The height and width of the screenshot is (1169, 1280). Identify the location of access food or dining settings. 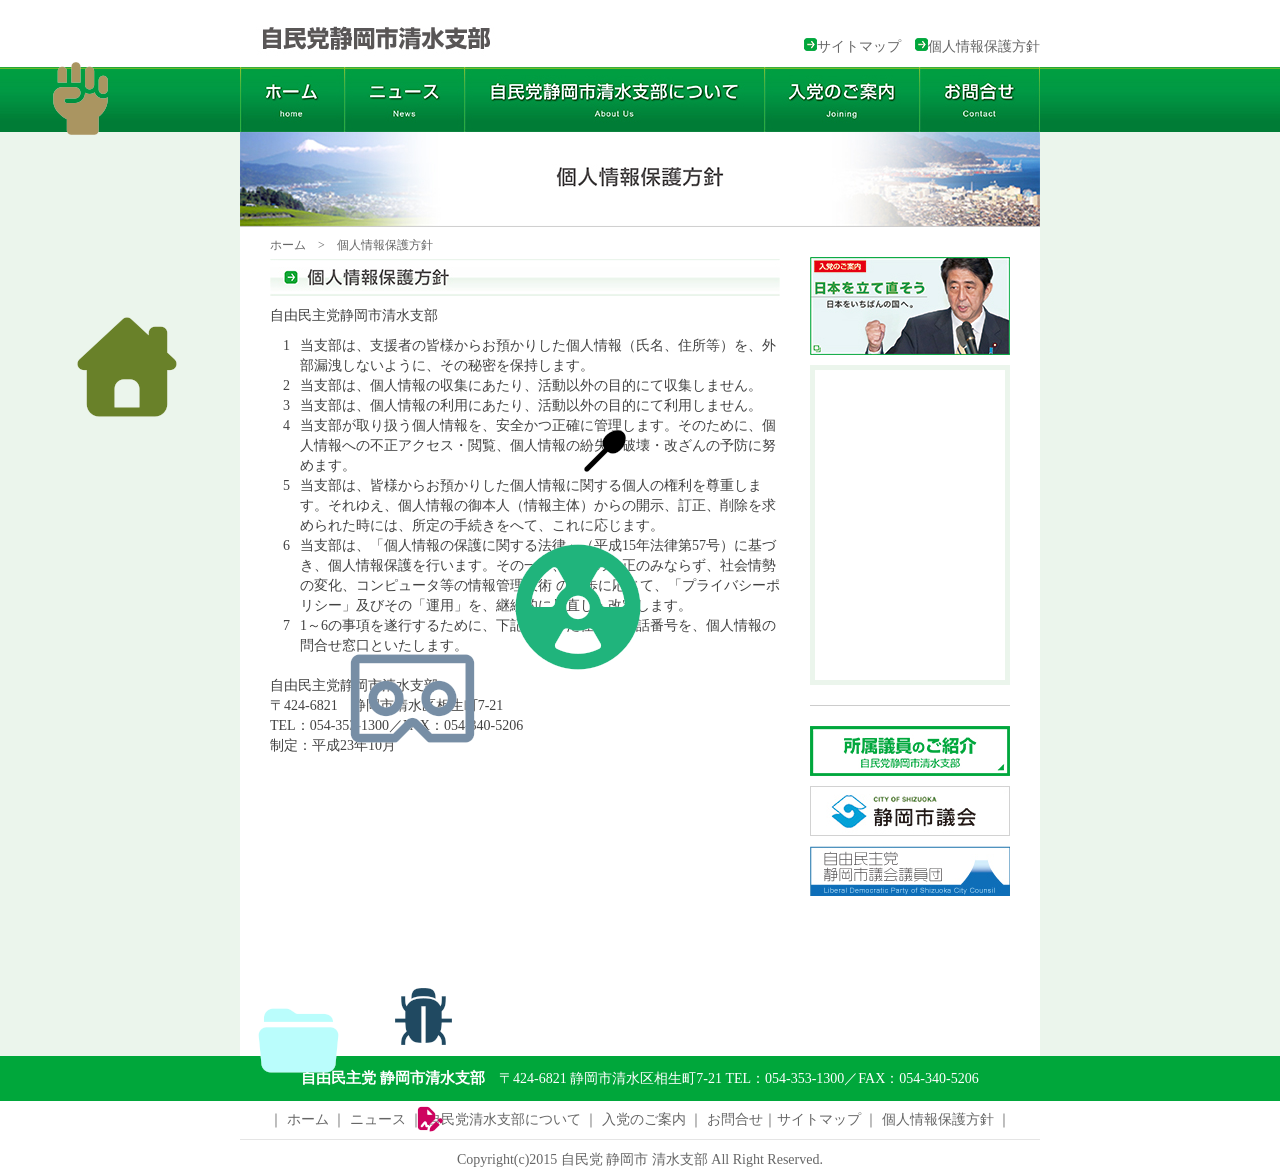
(605, 451).